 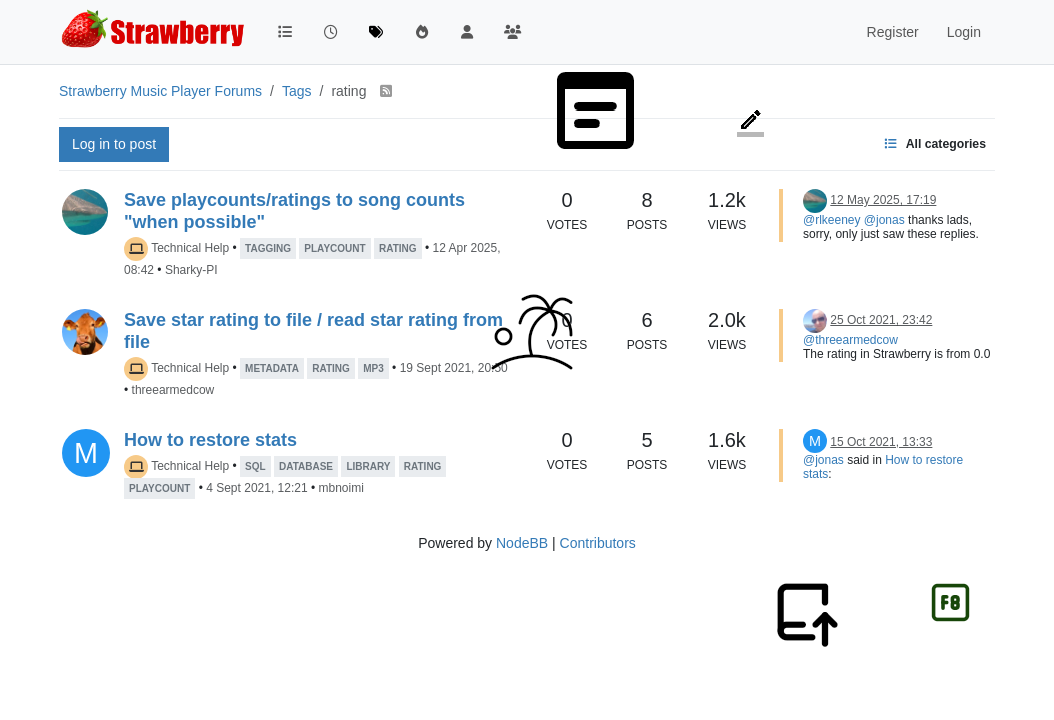 What do you see at coordinates (595, 110) in the screenshot?
I see `open rich text editor` at bounding box center [595, 110].